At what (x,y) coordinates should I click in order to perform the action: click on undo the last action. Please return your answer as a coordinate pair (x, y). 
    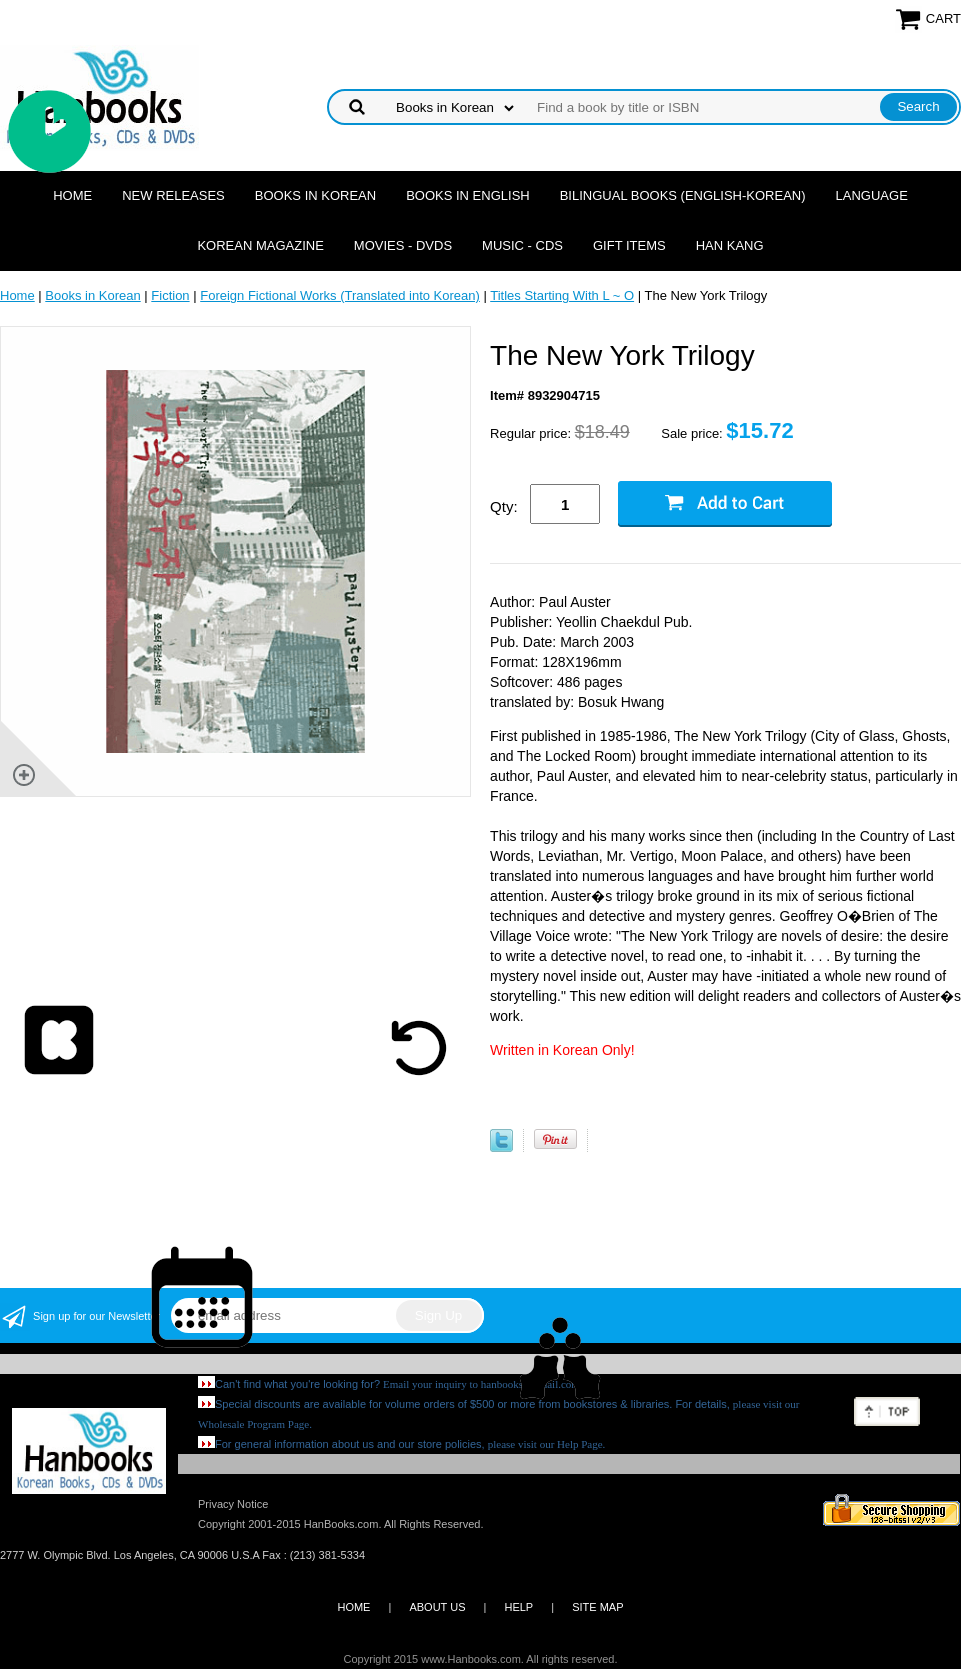
    Looking at the image, I should click on (419, 1048).